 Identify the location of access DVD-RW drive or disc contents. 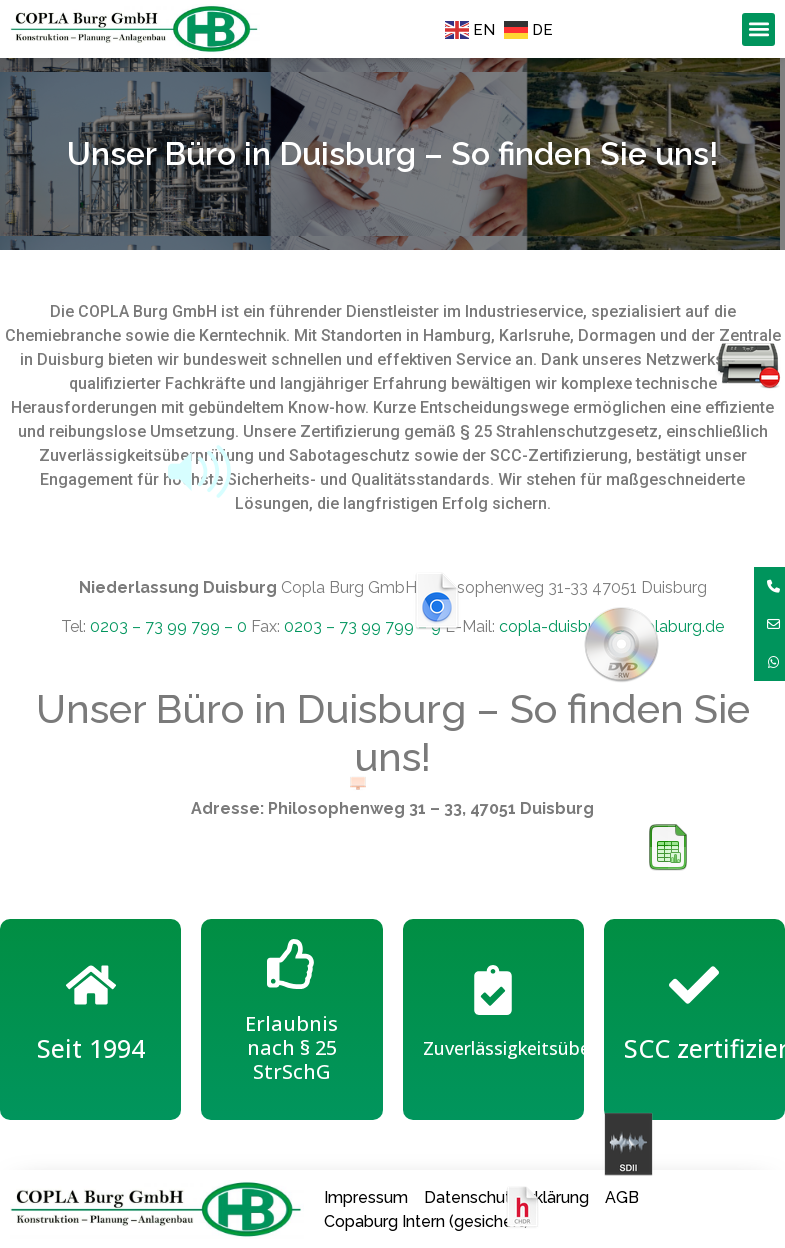
(621, 645).